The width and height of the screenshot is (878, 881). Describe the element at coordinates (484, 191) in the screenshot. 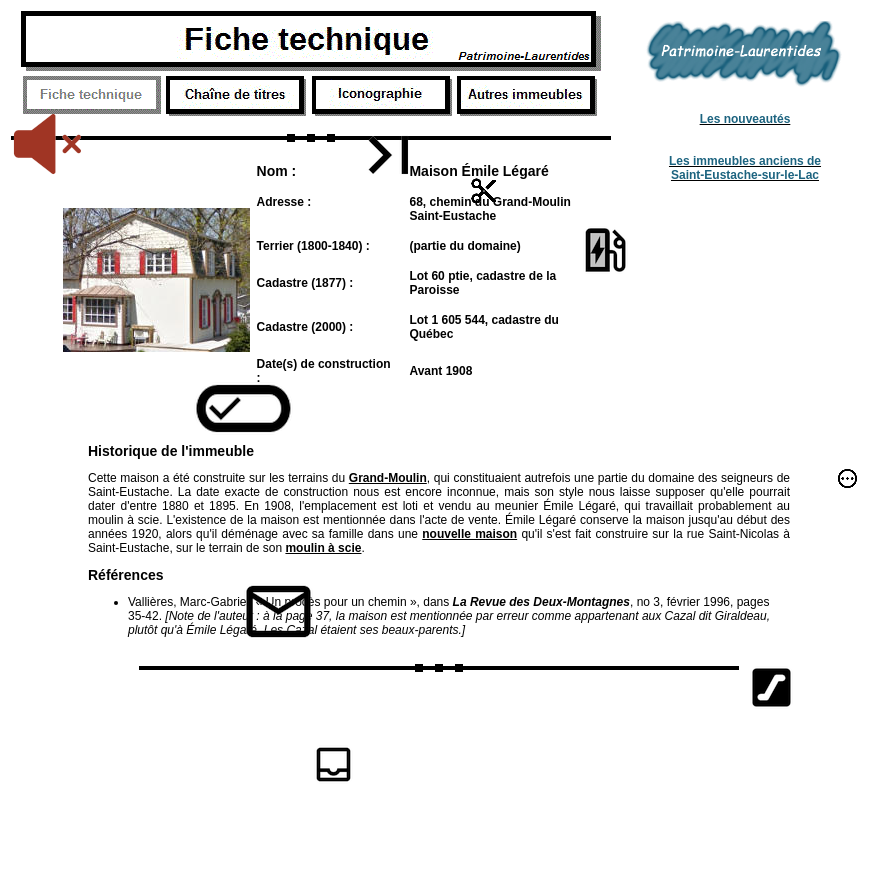

I see `cut selected content to clipboard` at that location.